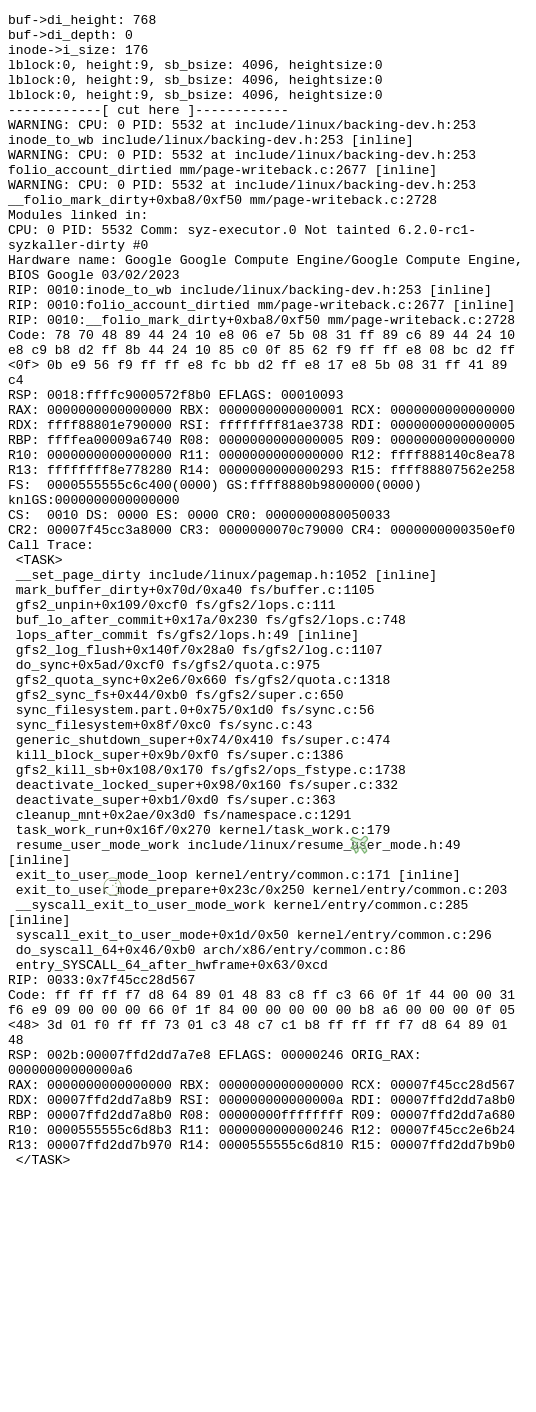 This screenshot has width=536, height=1412. I want to click on enable airplane mode, so click(359, 844).